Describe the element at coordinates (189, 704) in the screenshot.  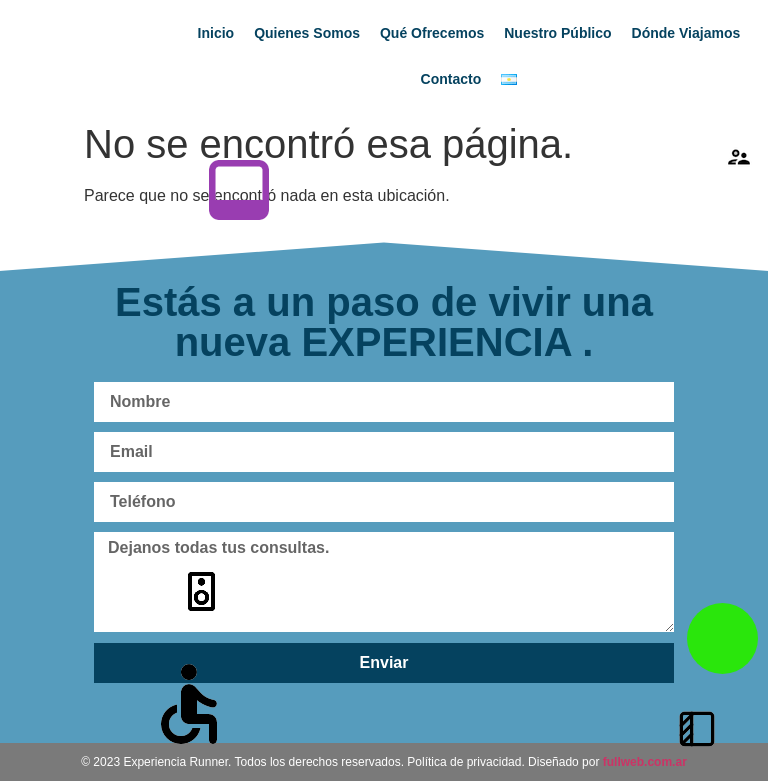
I see `indicates wheelchair accessibility` at that location.